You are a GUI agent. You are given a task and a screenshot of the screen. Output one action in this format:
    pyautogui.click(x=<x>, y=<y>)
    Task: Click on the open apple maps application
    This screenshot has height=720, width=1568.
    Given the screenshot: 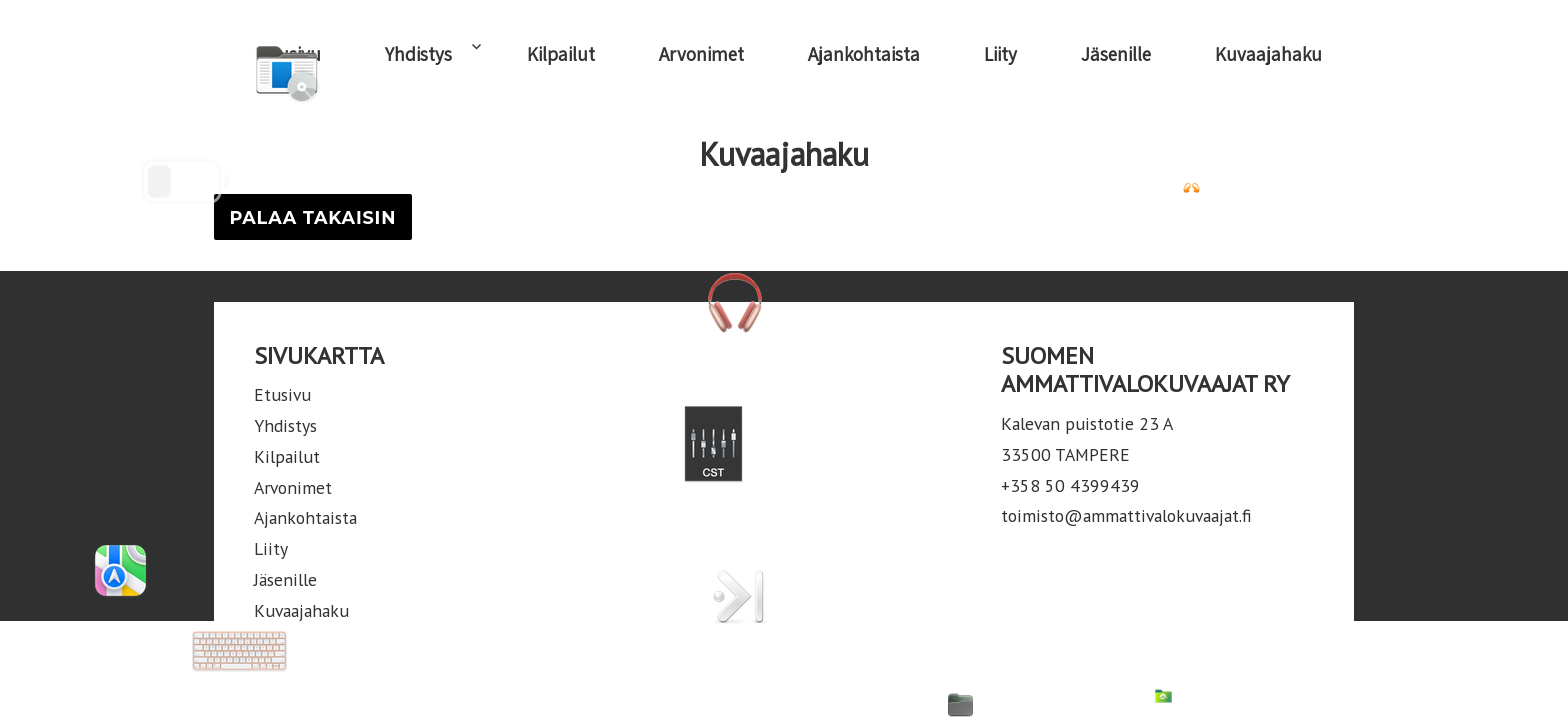 What is the action you would take?
    pyautogui.click(x=120, y=570)
    